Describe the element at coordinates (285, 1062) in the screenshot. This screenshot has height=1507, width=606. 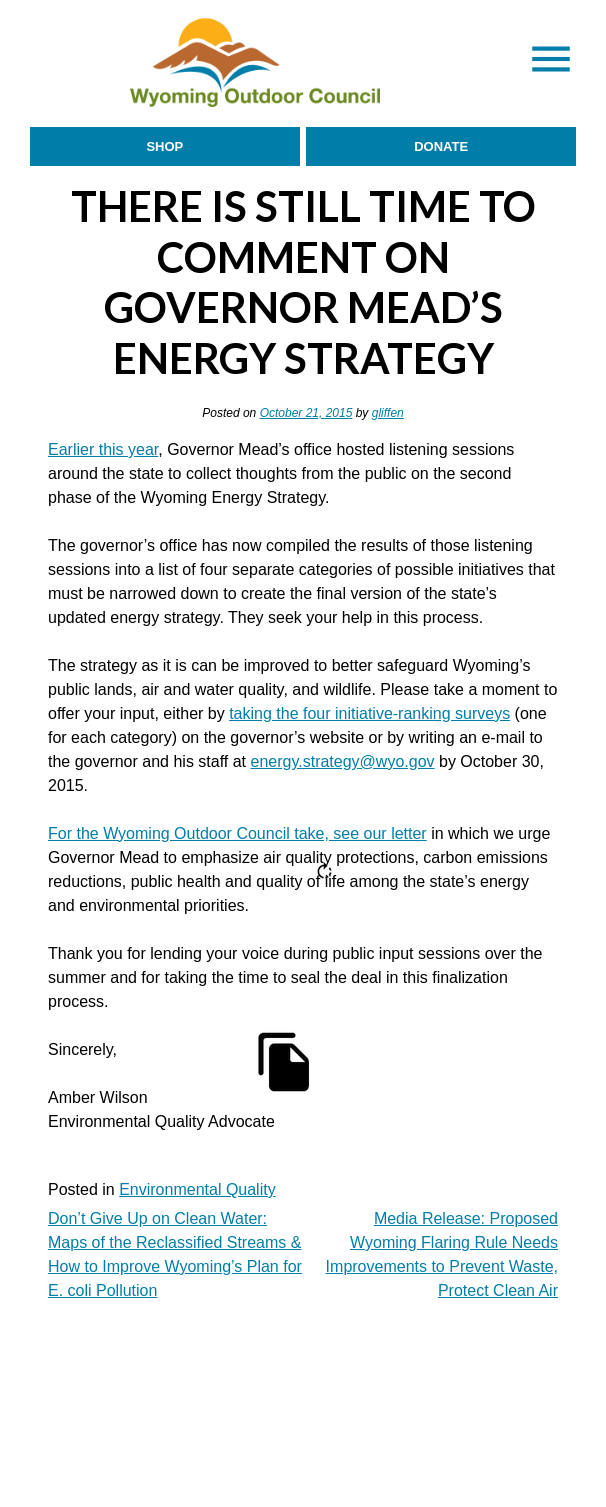
I see `copy file to clipboard` at that location.